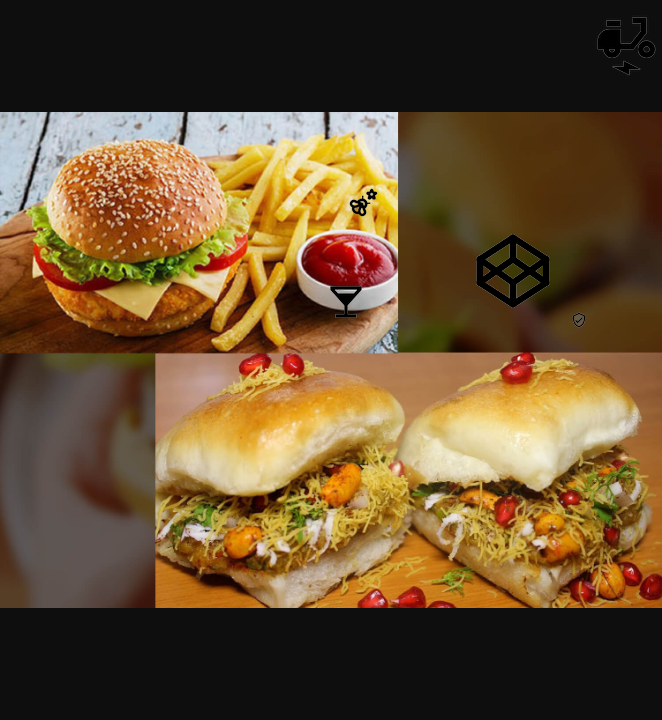 This screenshot has height=720, width=662. I want to click on find nearby bars or nightlife, so click(346, 302).